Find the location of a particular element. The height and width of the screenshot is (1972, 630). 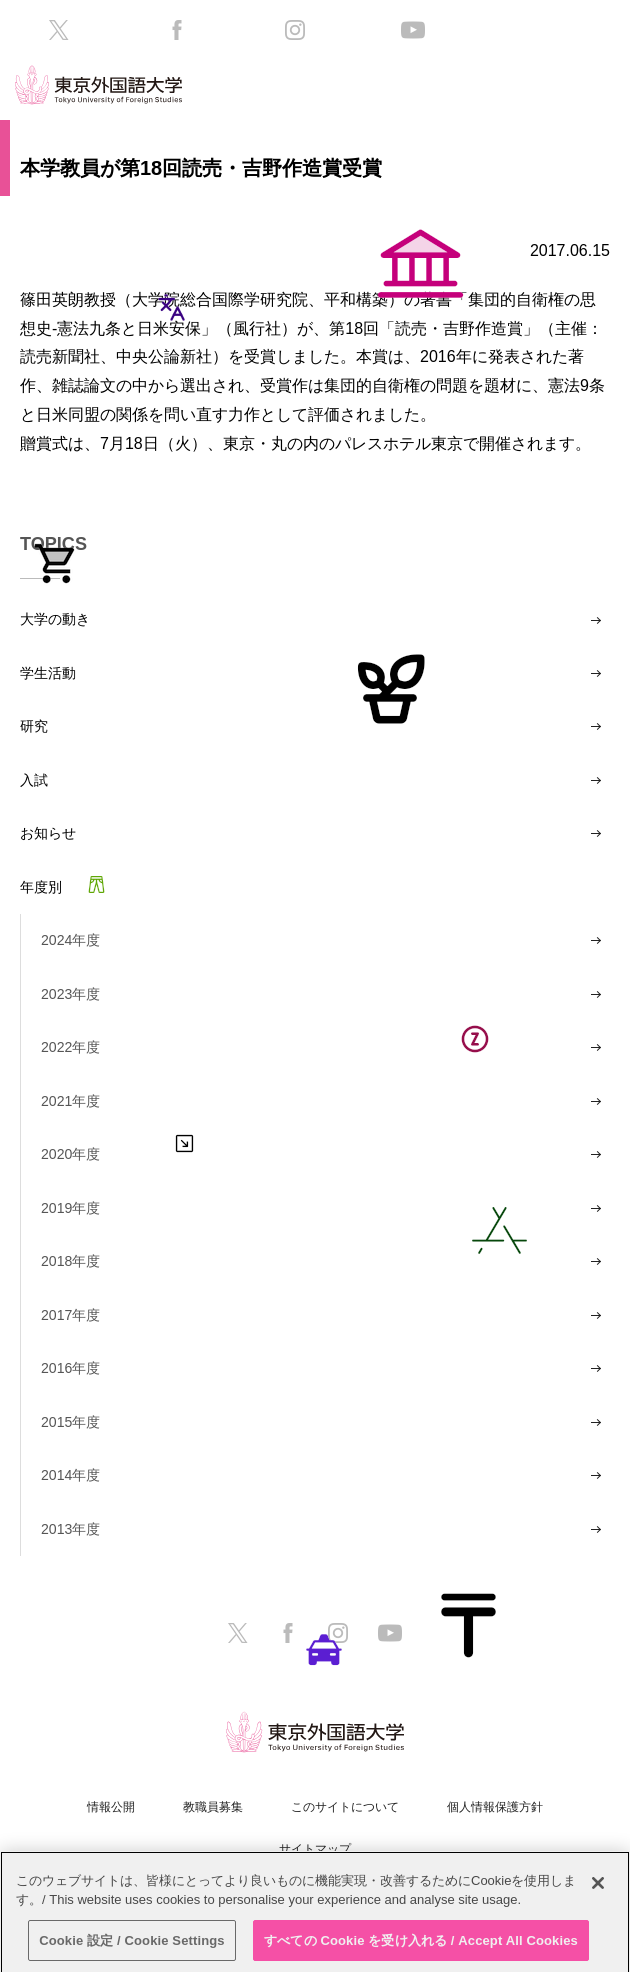

indicates z-index or layer ordering controls is located at coordinates (475, 1039).